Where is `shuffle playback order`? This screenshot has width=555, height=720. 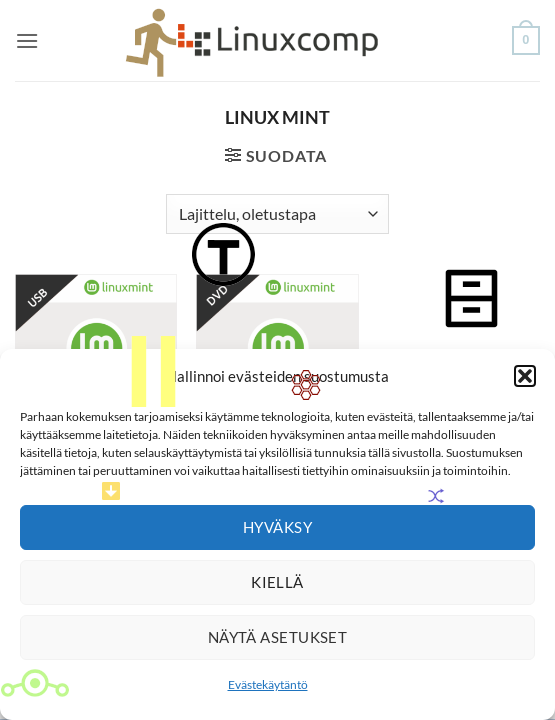
shuffle playback order is located at coordinates (436, 496).